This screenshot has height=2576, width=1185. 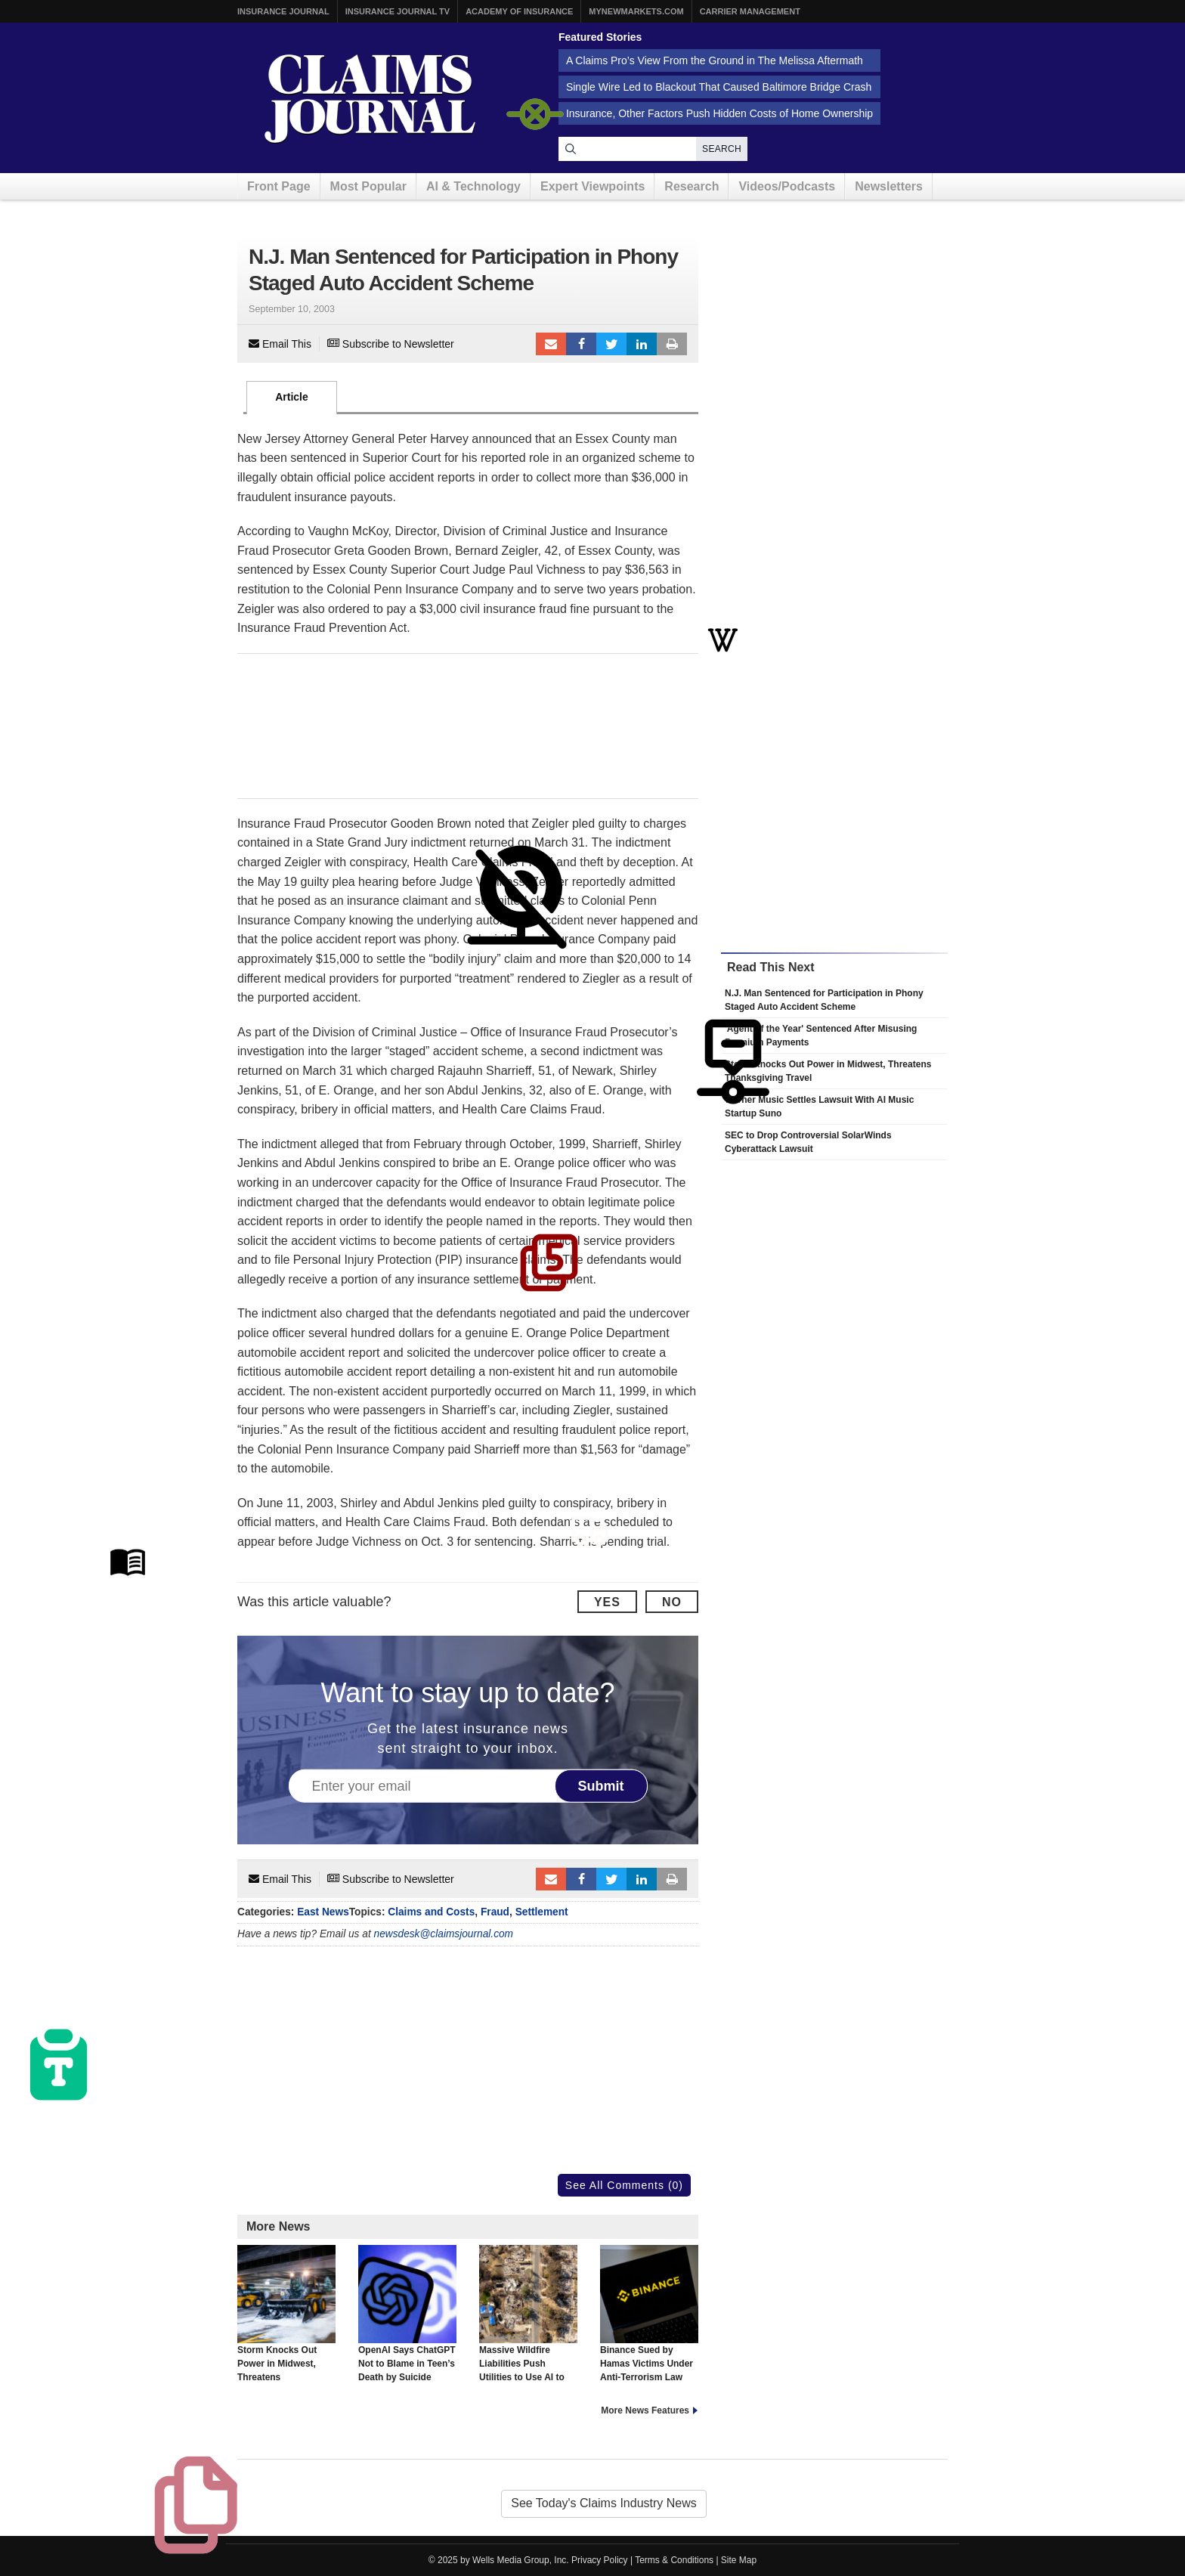 What do you see at coordinates (193, 2505) in the screenshot?
I see `view multiple files or documents` at bounding box center [193, 2505].